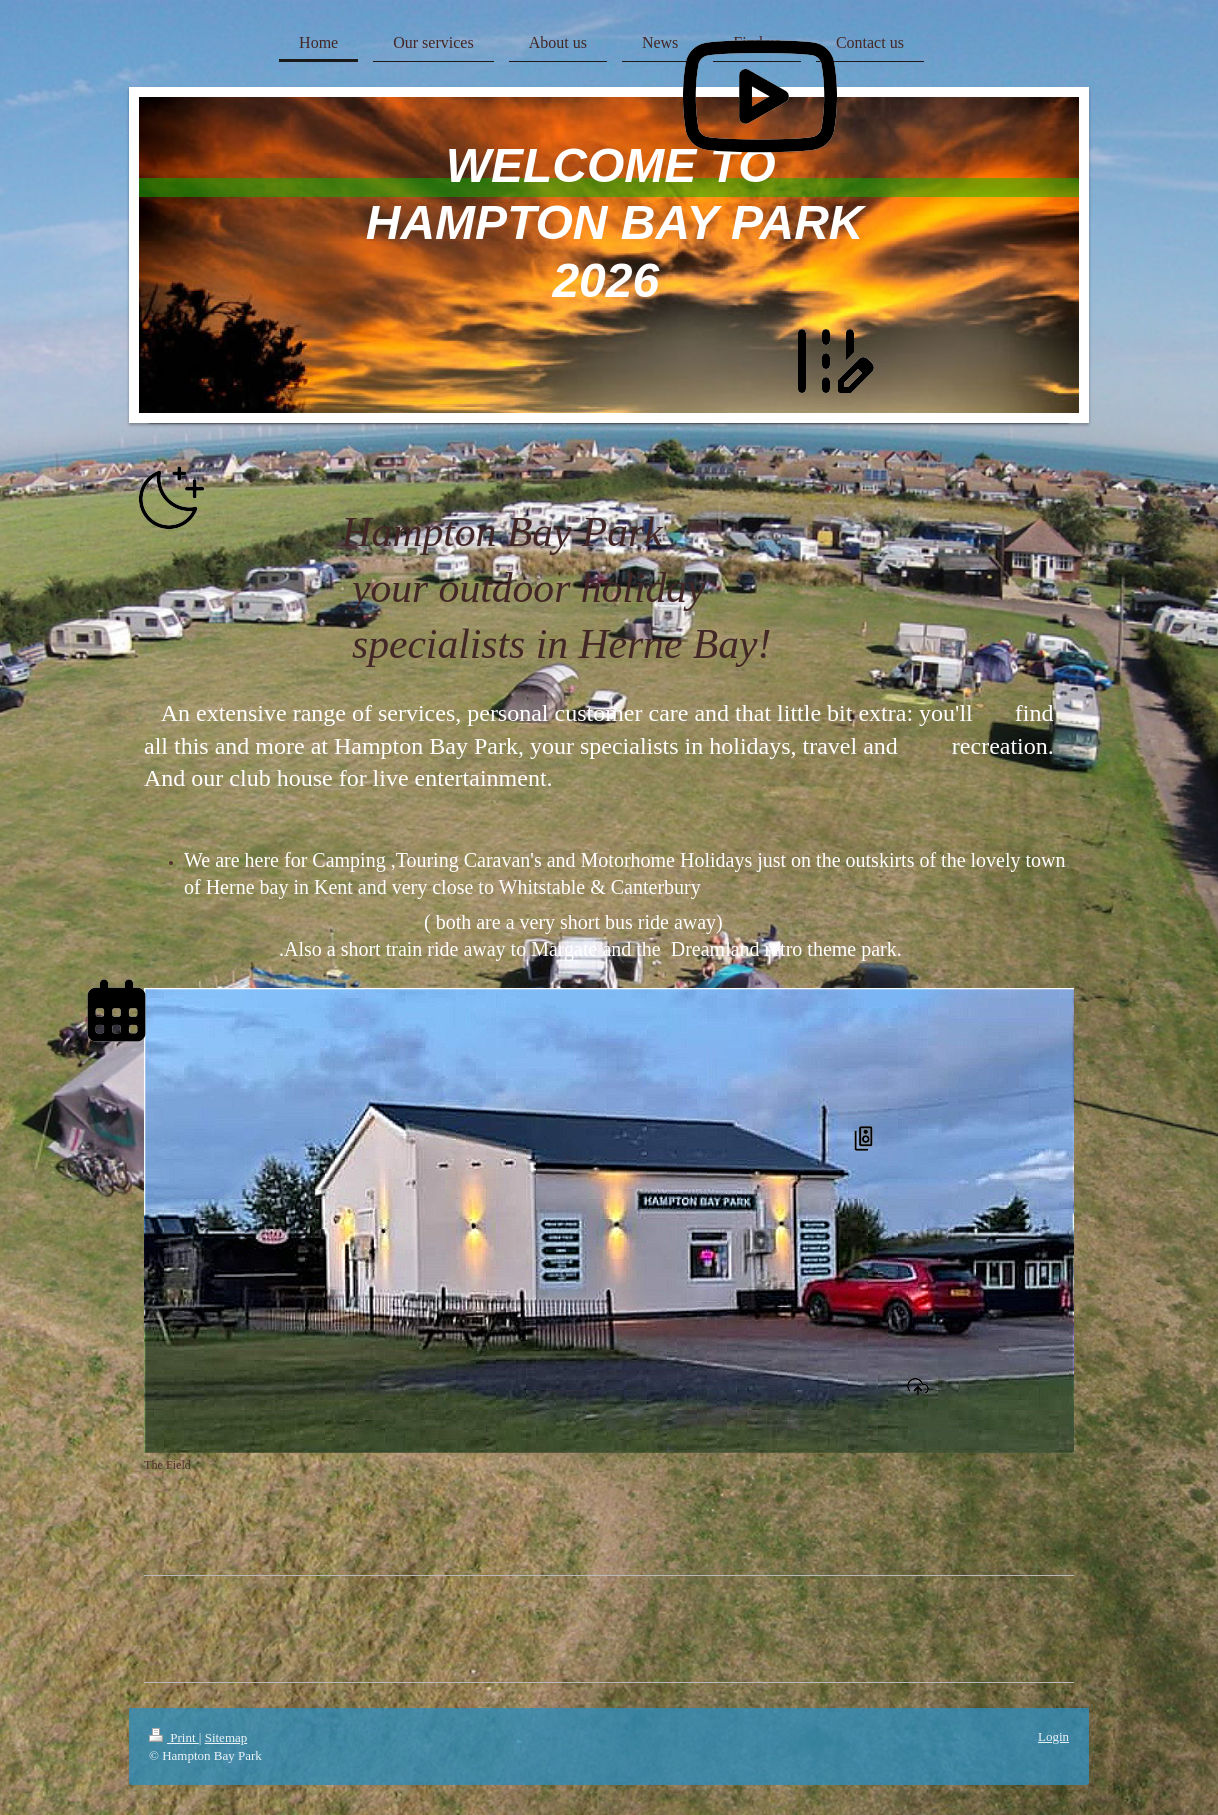 The image size is (1218, 1815). I want to click on toggle dark mode or night theme, so click(169, 499).